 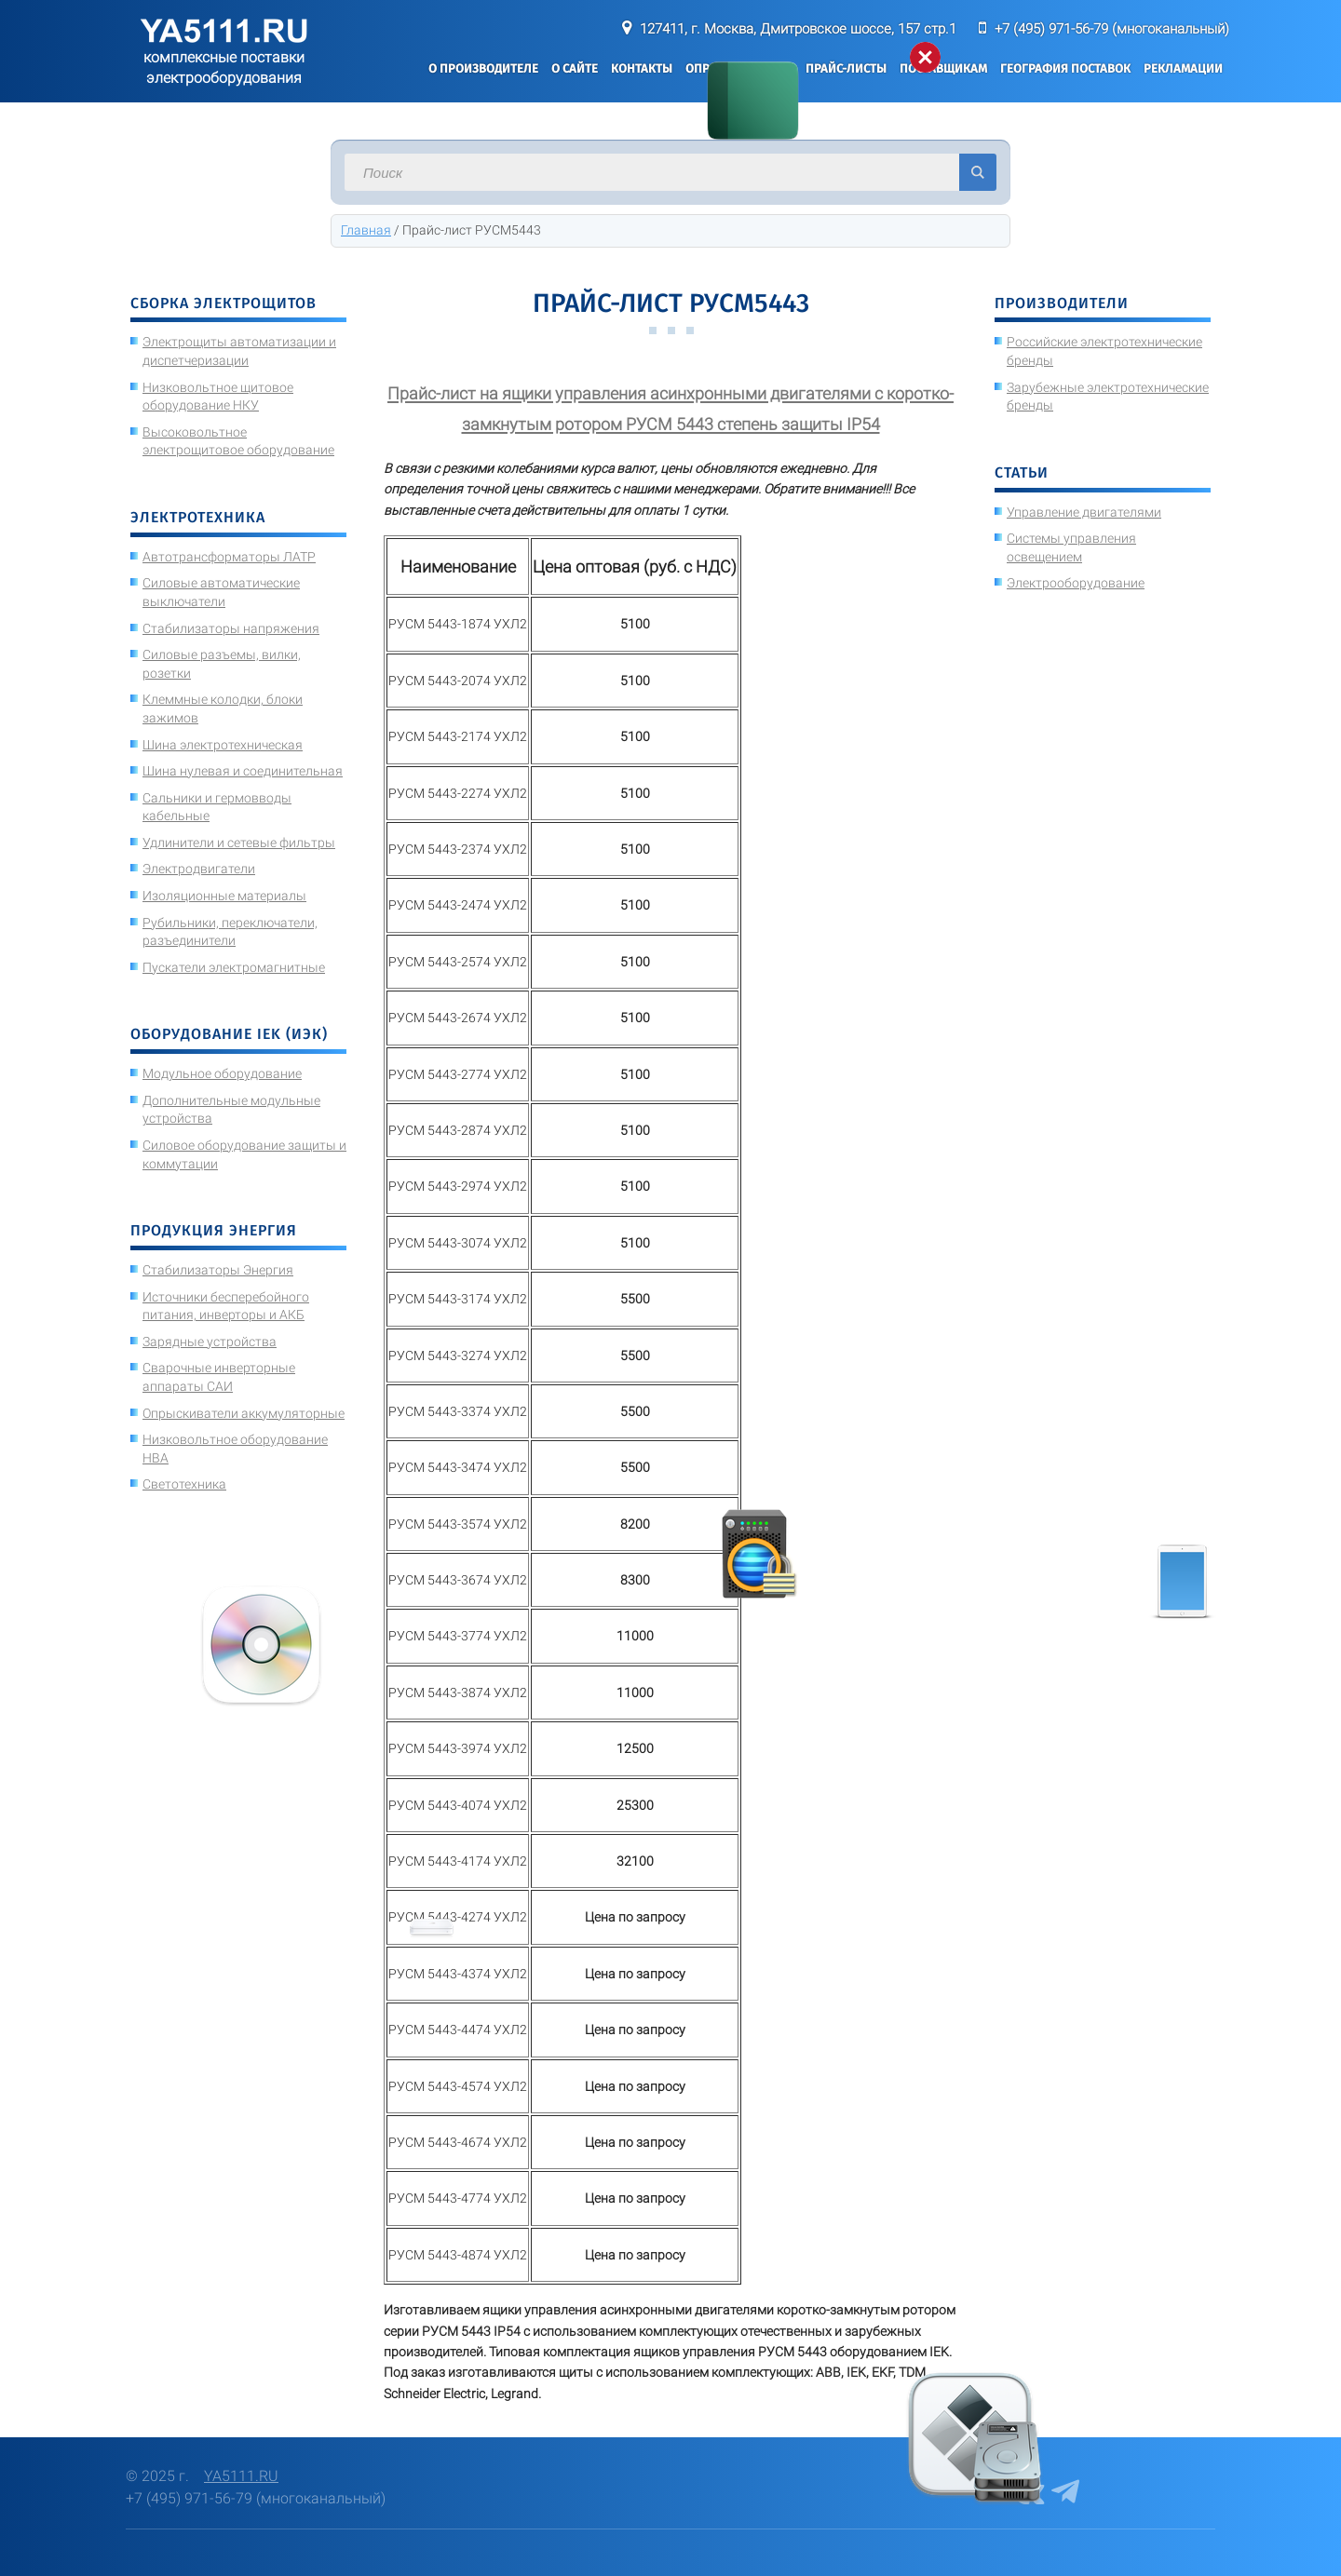 What do you see at coordinates (969, 2434) in the screenshot?
I see `launch boot camp assistant to install windows on your mac` at bounding box center [969, 2434].